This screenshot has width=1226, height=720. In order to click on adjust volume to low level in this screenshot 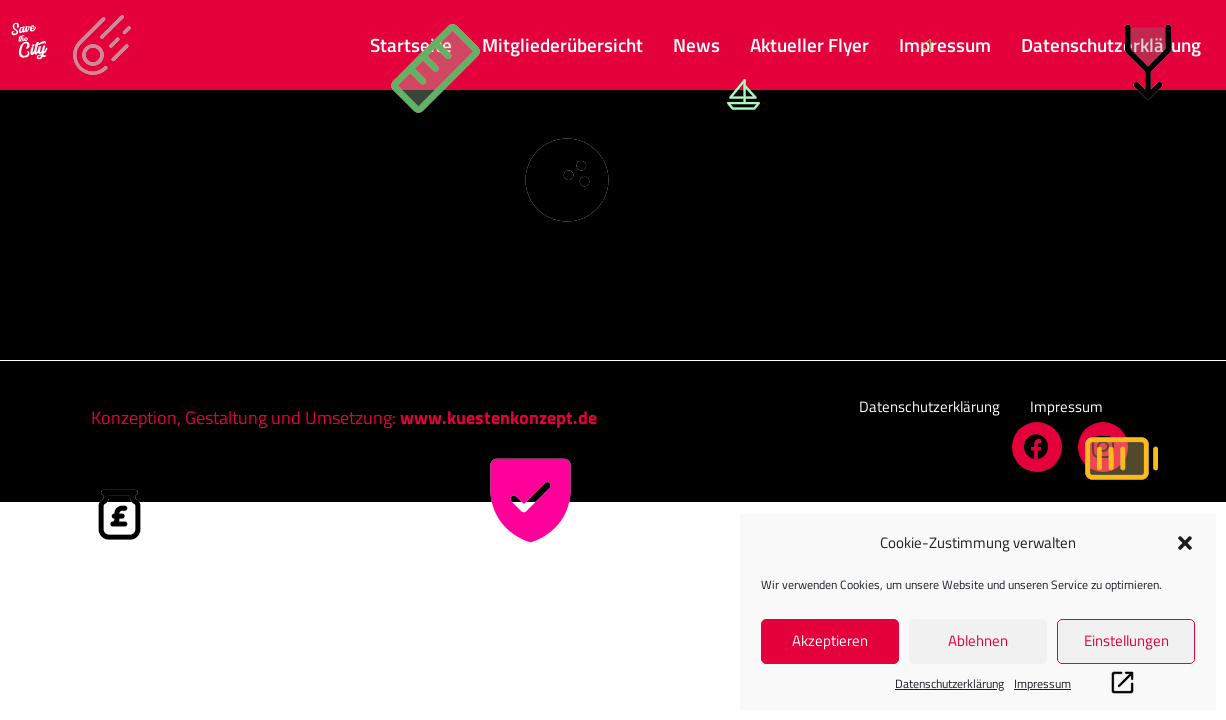, I will do `click(928, 46)`.